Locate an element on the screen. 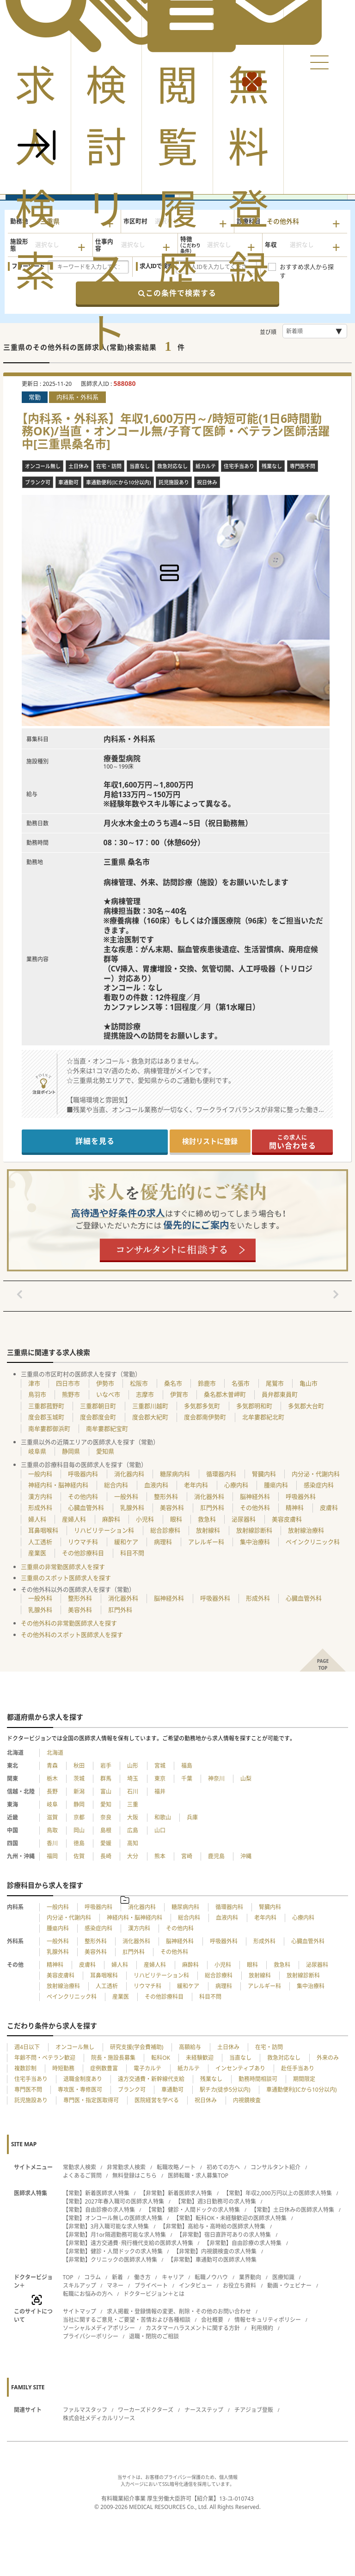 Image resolution: width=355 pixels, height=2576 pixels. remove a file or folder is located at coordinates (125, 1900).